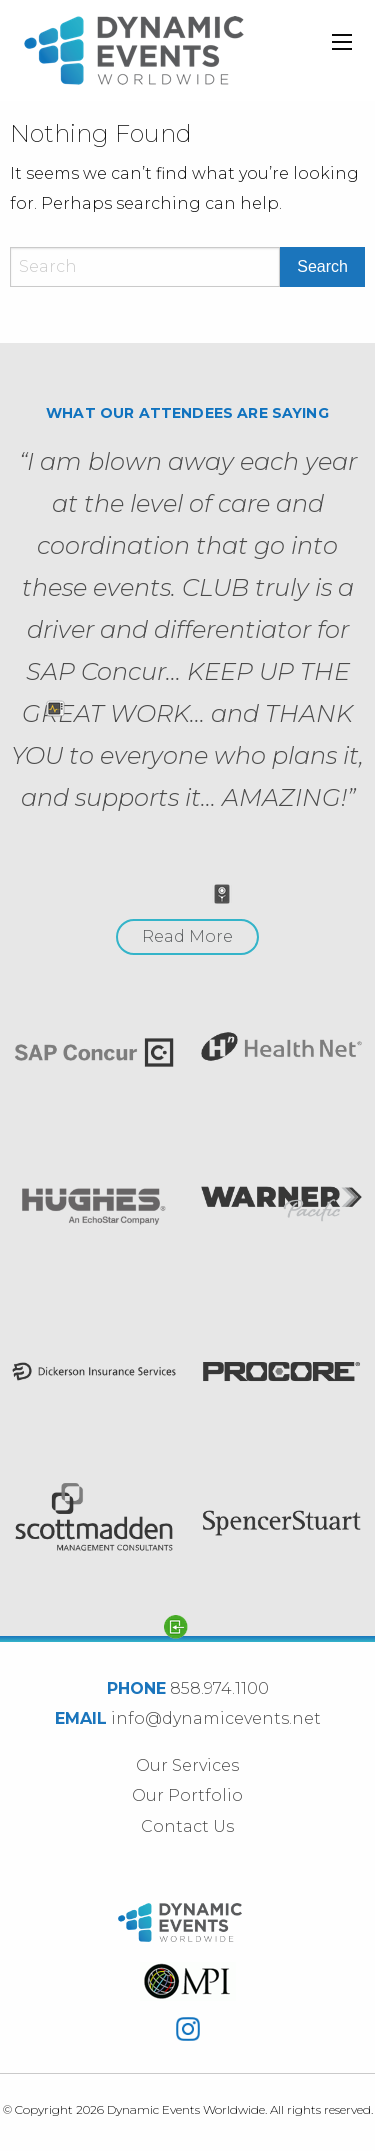 The height and width of the screenshot is (2151, 375). What do you see at coordinates (176, 1627) in the screenshot?
I see `log out of the current session` at bounding box center [176, 1627].